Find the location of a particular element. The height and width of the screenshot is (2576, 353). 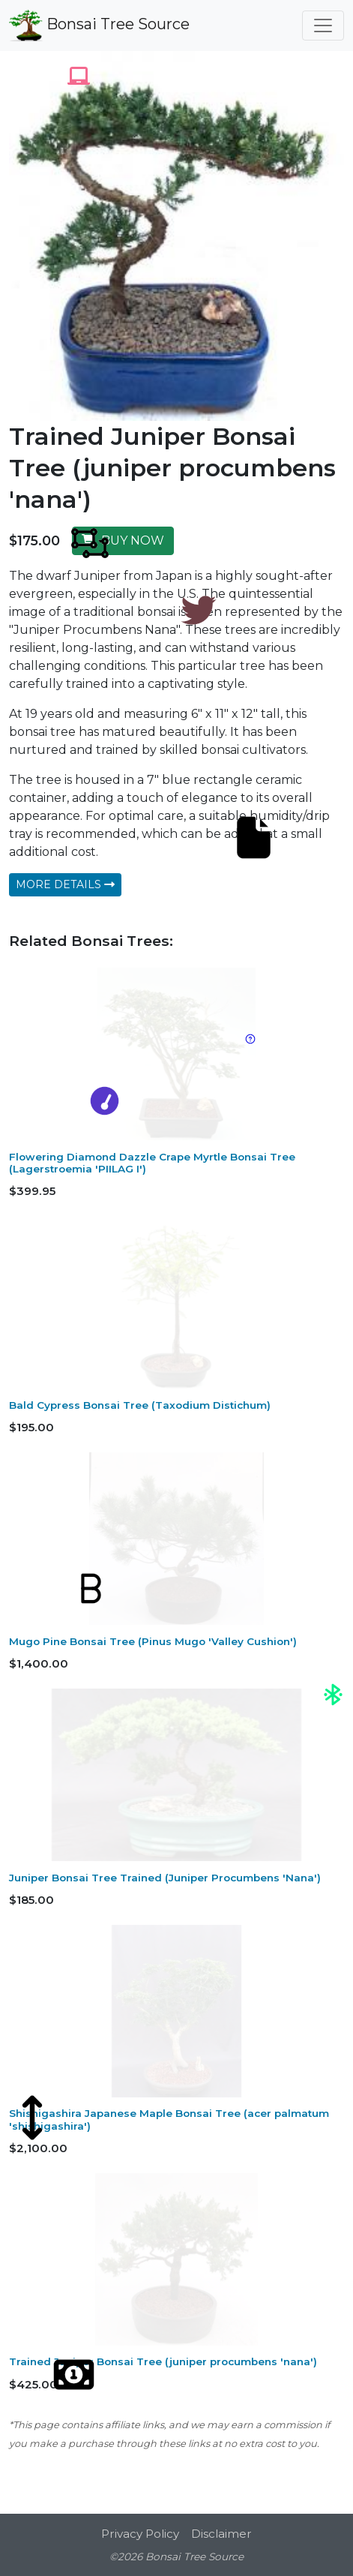

adjust vertical position or order is located at coordinates (32, 2118).